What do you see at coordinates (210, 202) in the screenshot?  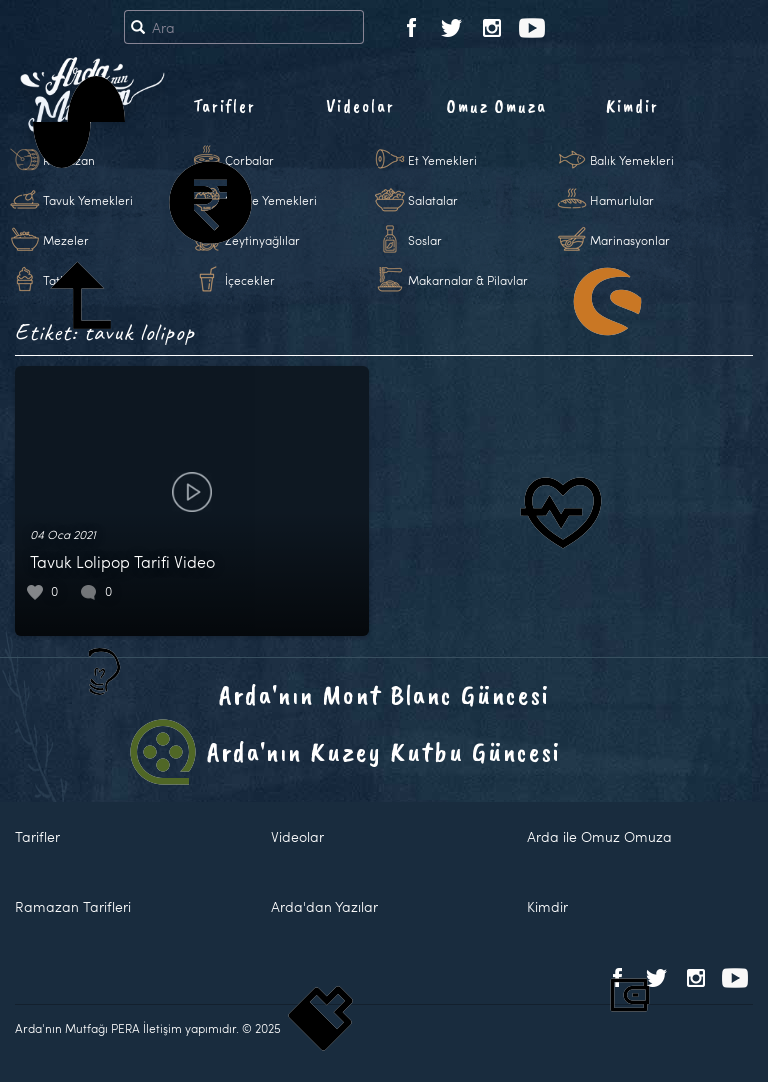 I see `view balance in Indian rupees` at bounding box center [210, 202].